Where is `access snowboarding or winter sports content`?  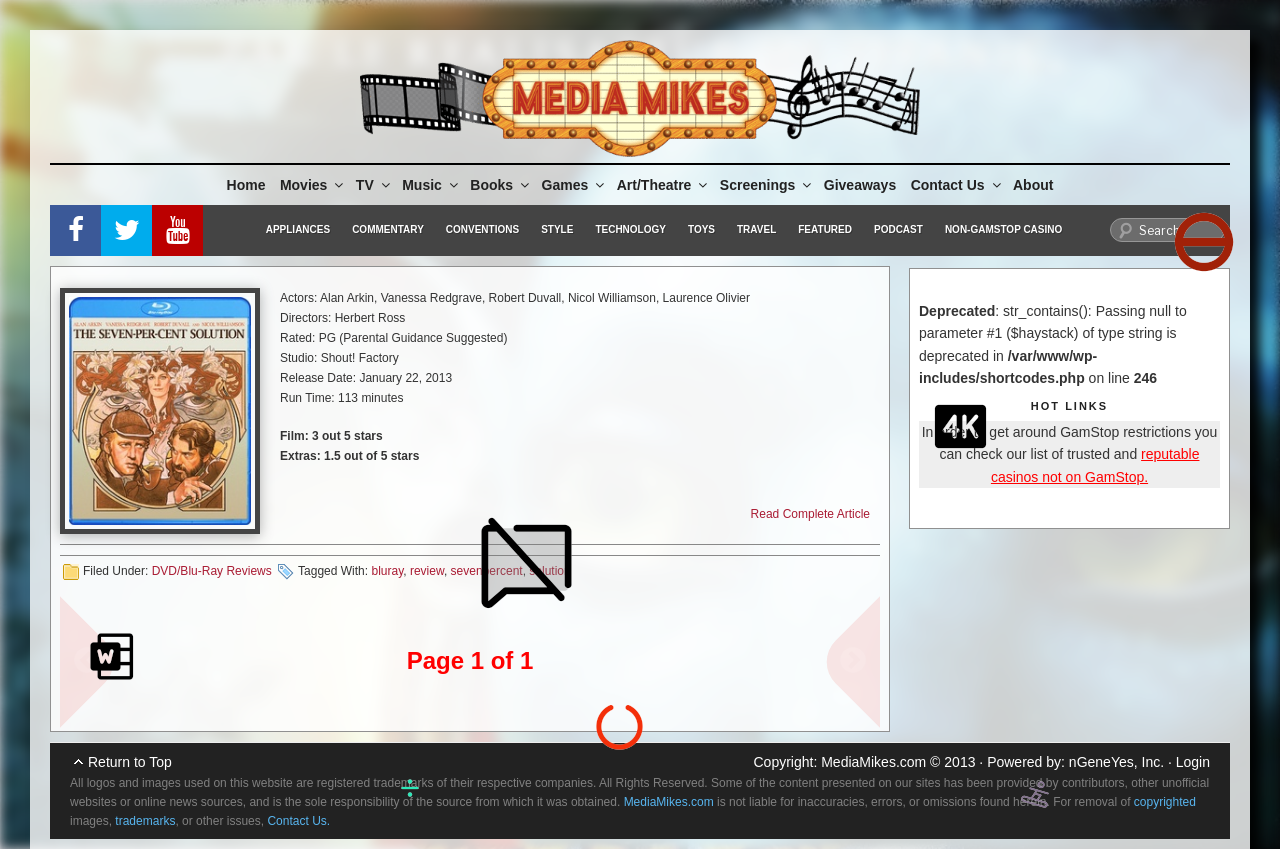
access snowboarding or winter sports content is located at coordinates (1036, 794).